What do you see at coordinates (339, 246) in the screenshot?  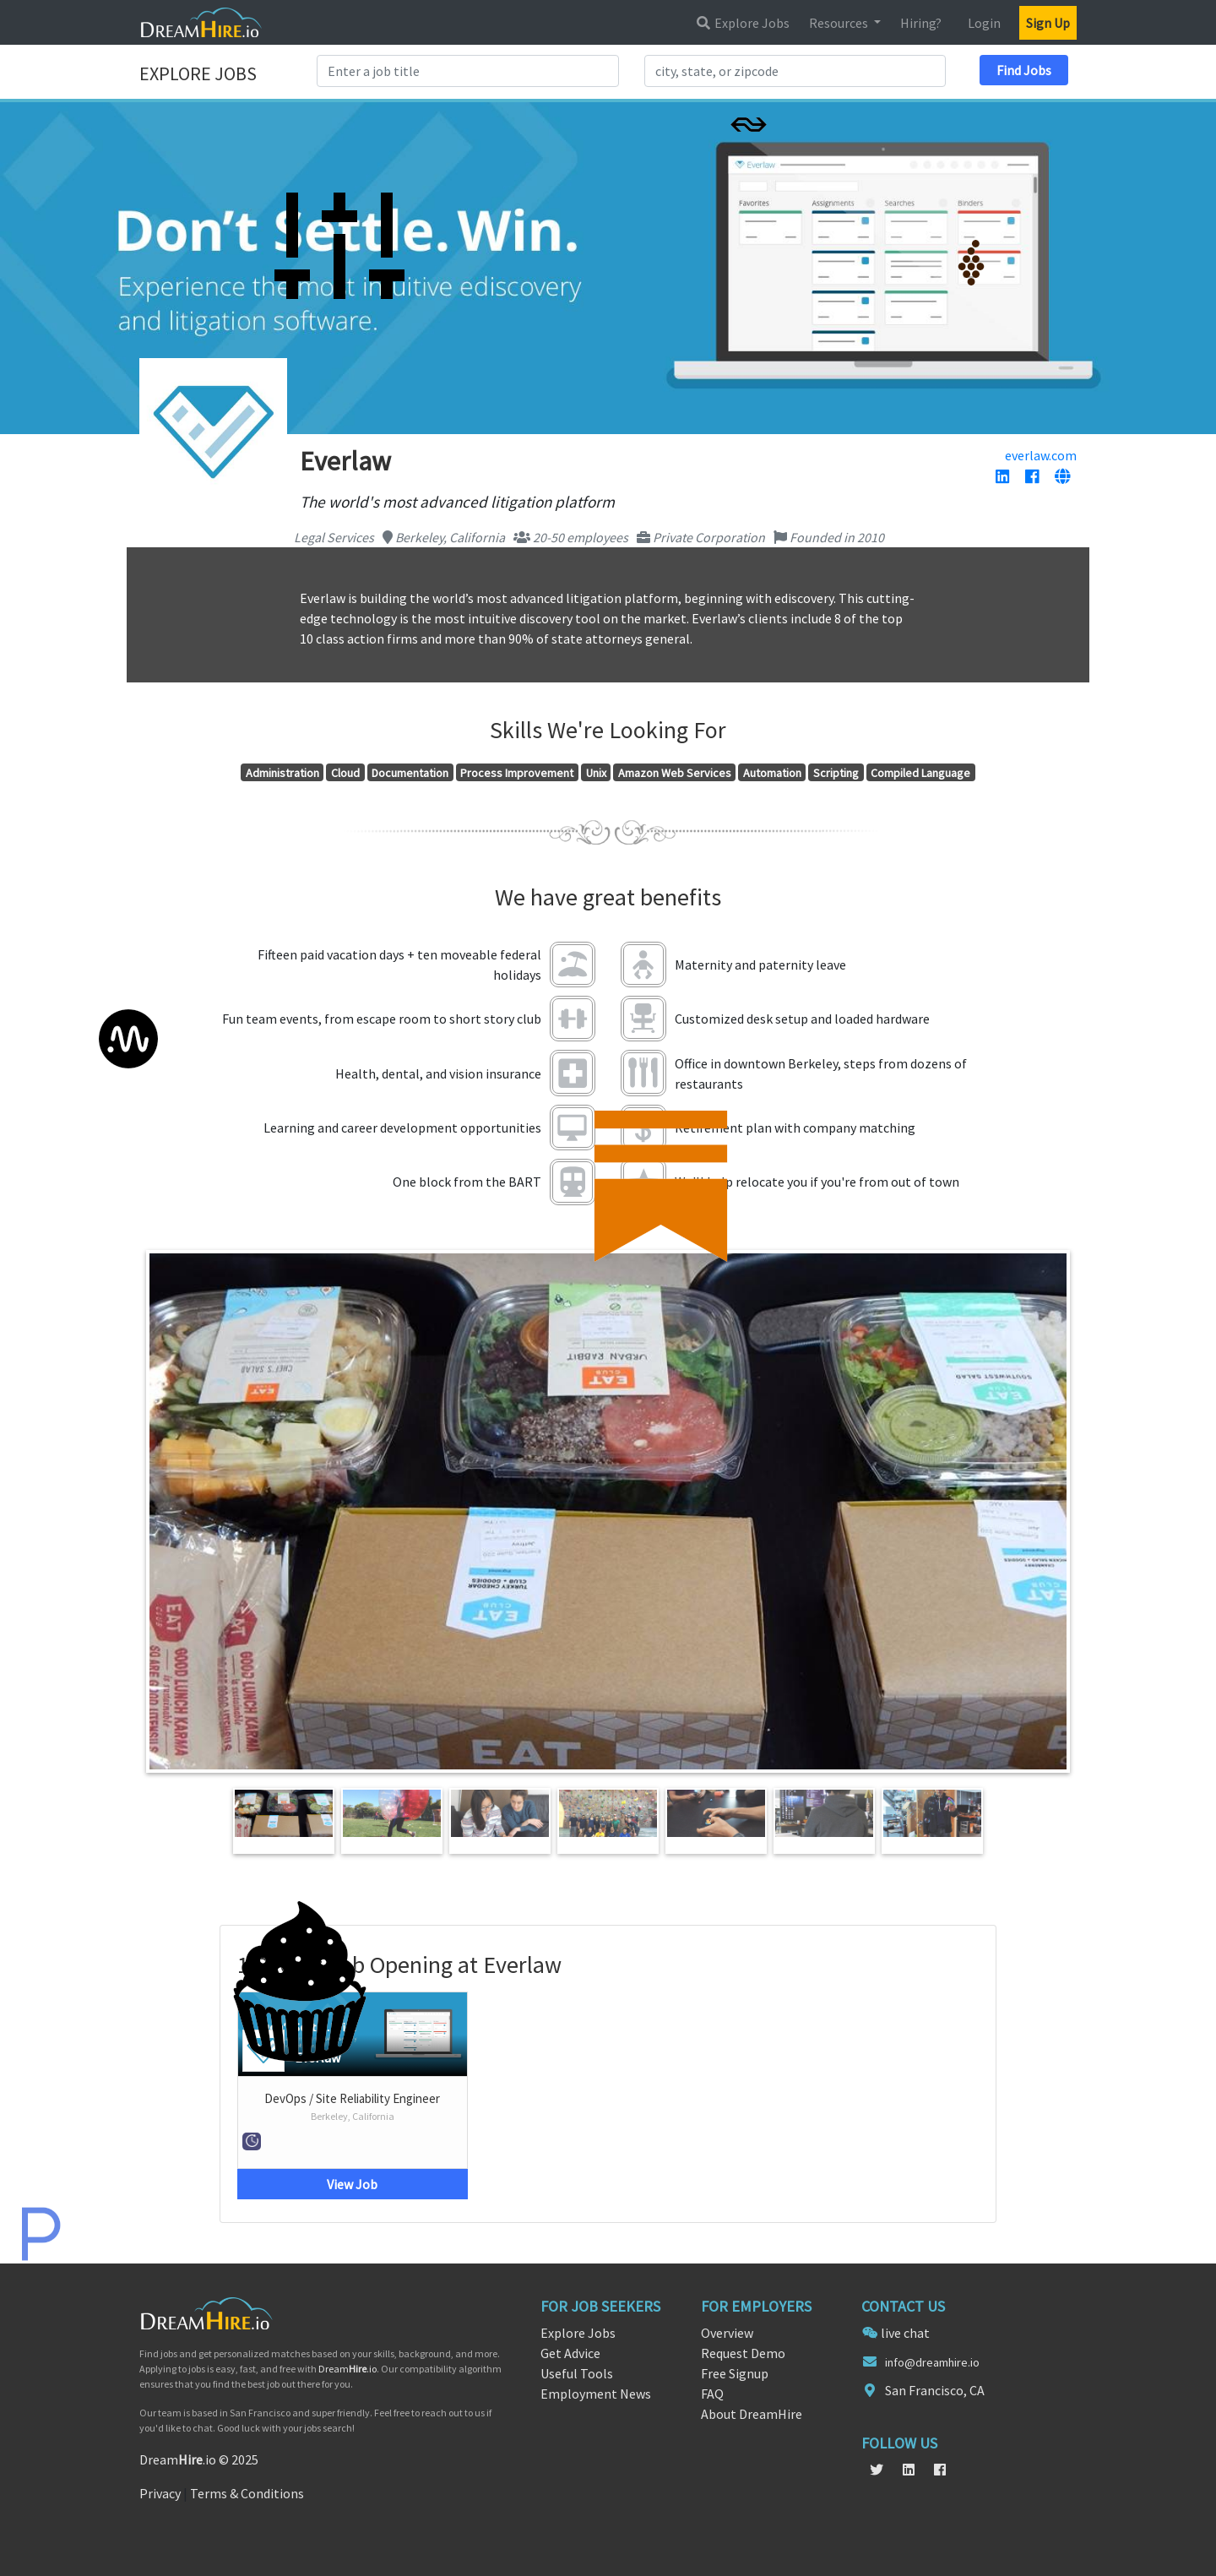 I see `access audio or sound settings` at bounding box center [339, 246].